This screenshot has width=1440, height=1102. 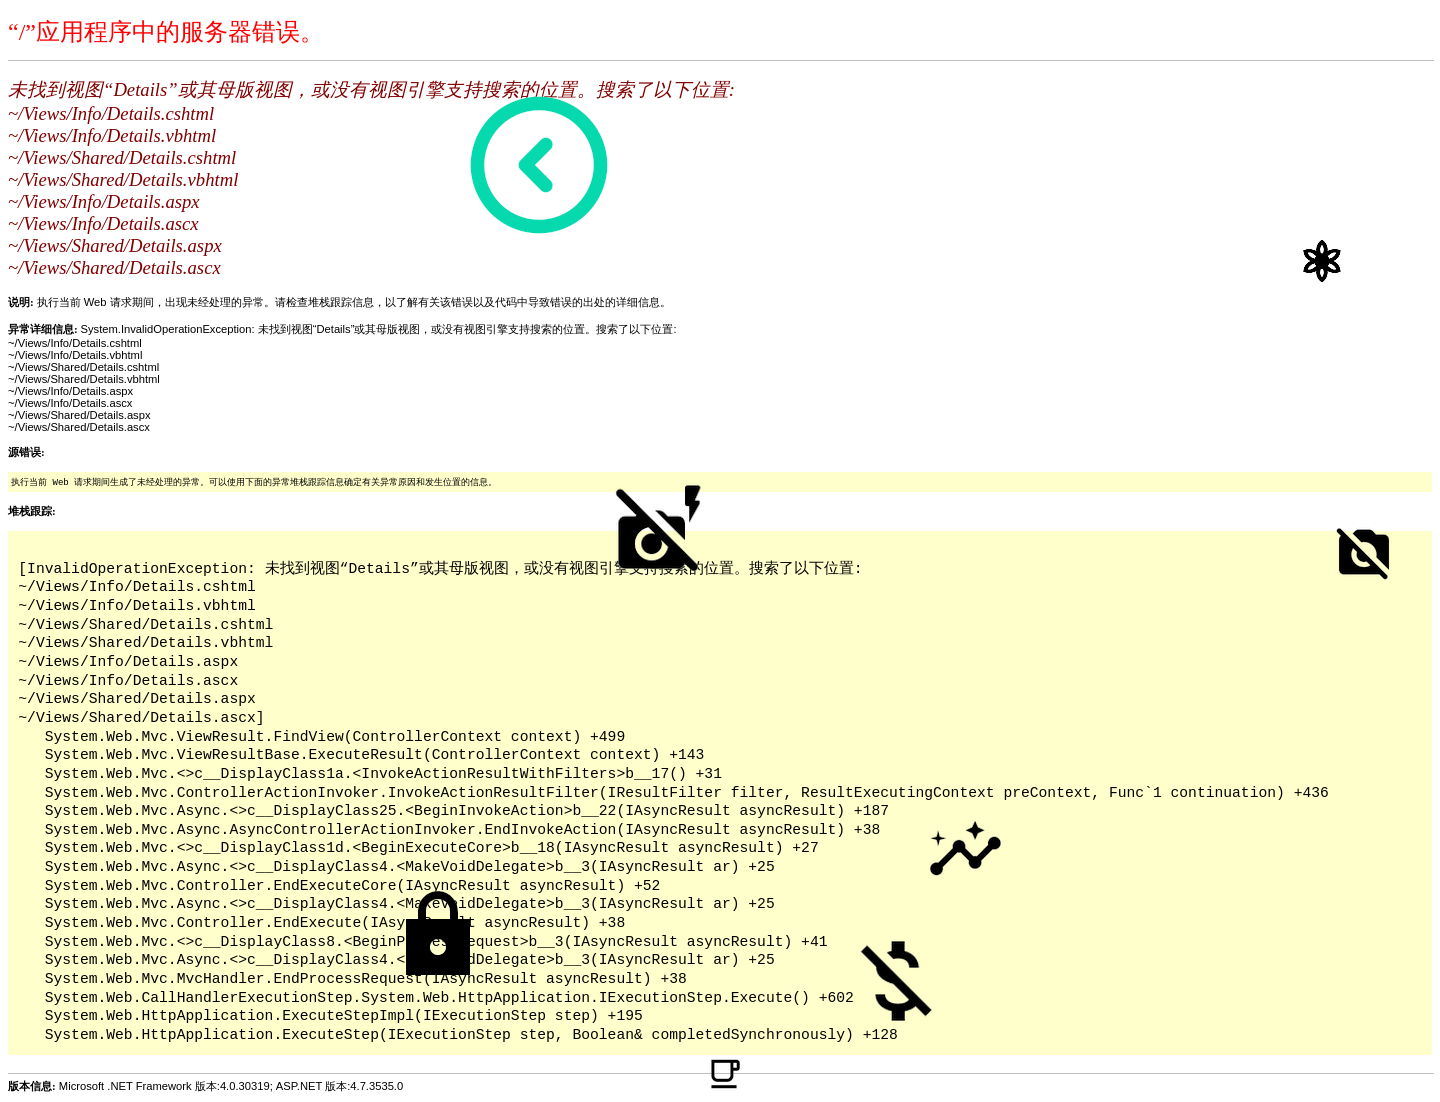 What do you see at coordinates (660, 527) in the screenshot?
I see `camera flash is disabled` at bounding box center [660, 527].